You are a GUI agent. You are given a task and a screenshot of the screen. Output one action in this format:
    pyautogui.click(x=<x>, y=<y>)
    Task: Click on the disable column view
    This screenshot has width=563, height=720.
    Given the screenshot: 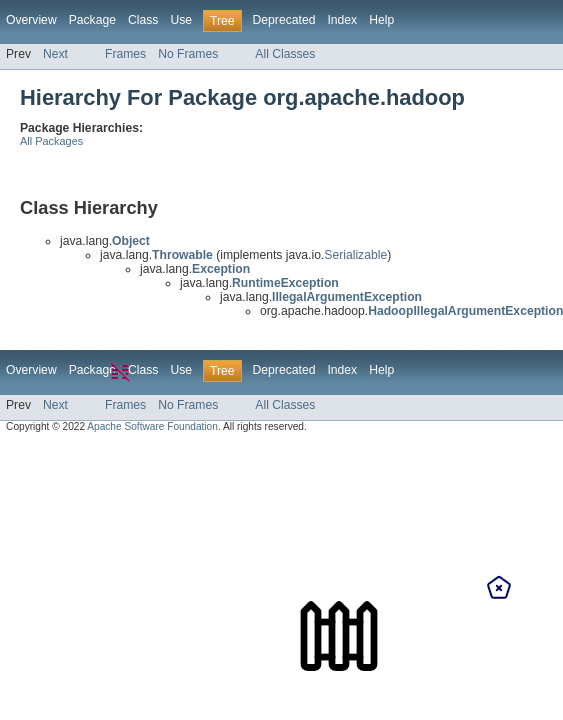 What is the action you would take?
    pyautogui.click(x=120, y=372)
    